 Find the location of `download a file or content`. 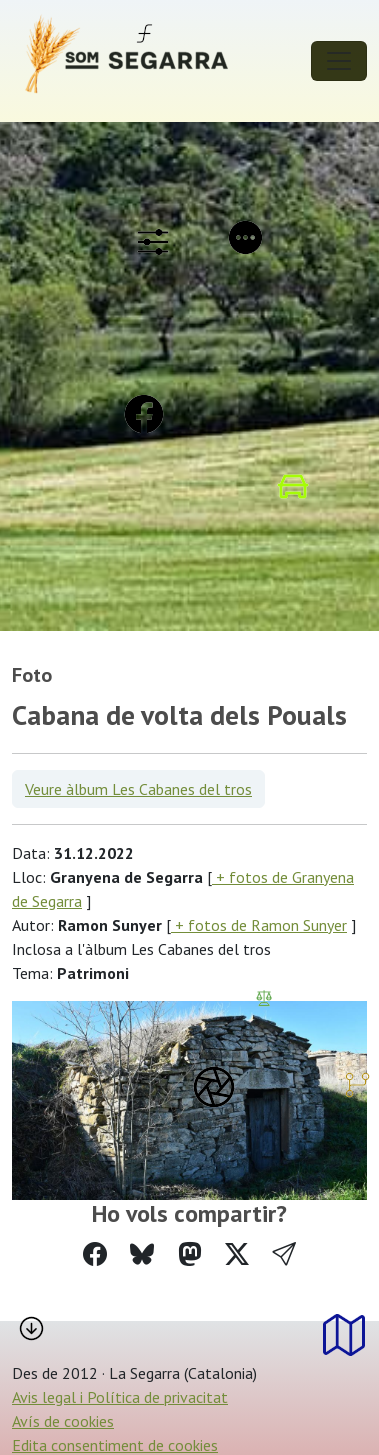

download a file or content is located at coordinates (31, 1328).